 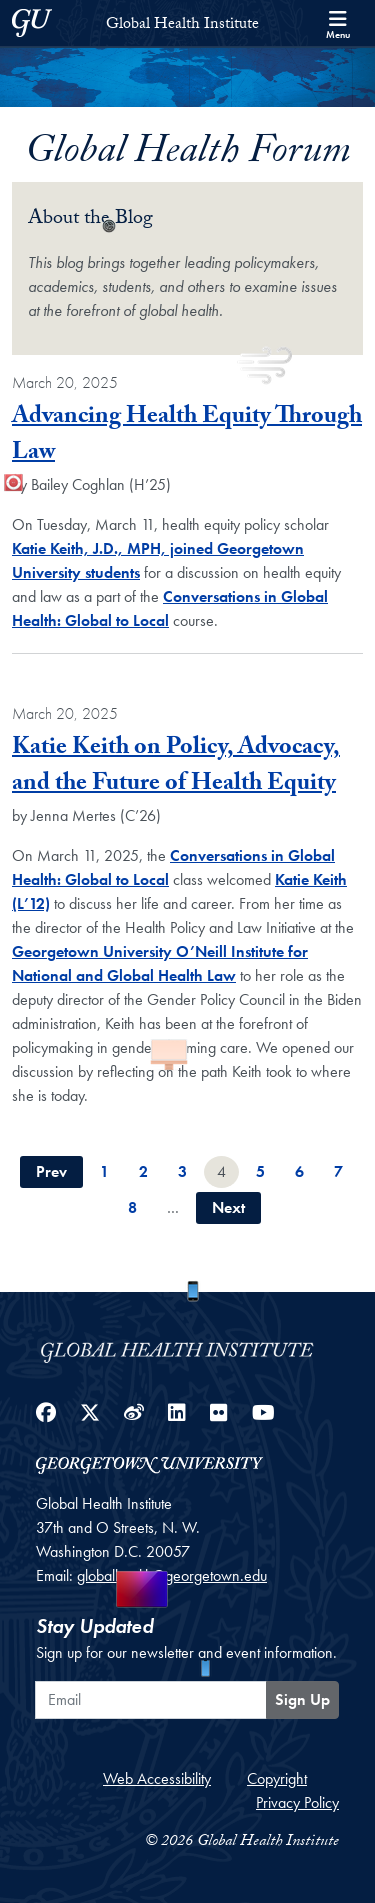 What do you see at coordinates (13, 482) in the screenshot?
I see `iPod shuffle device connected` at bounding box center [13, 482].